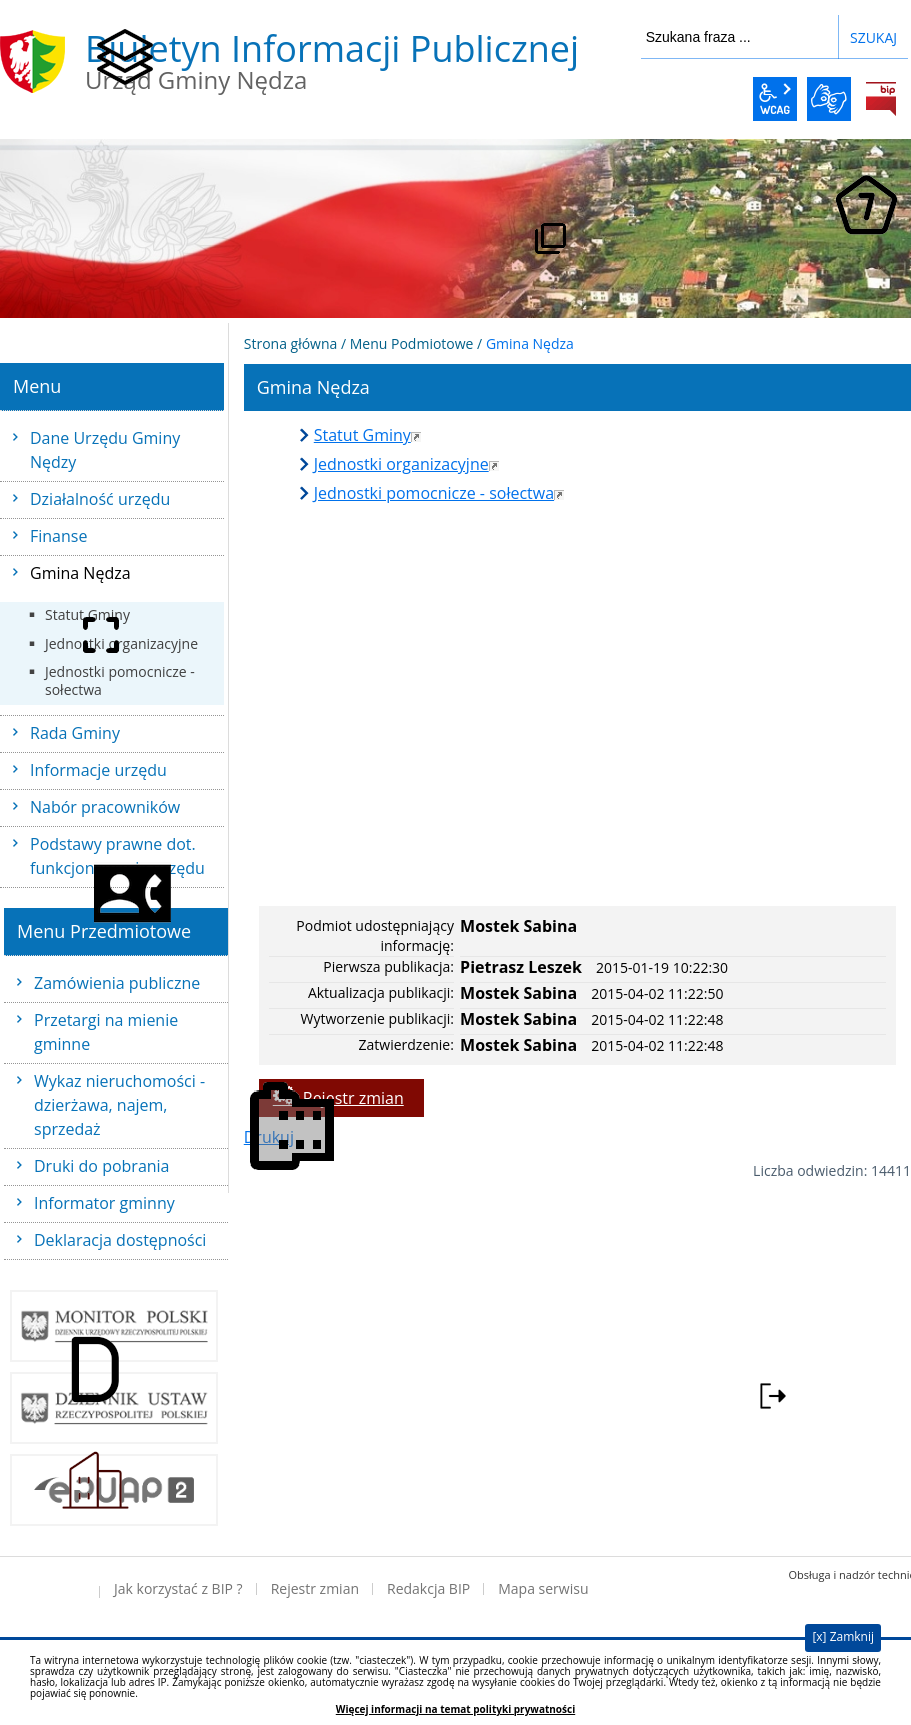 The image size is (911, 1725). What do you see at coordinates (866, 206) in the screenshot?
I see `indicates step 7 in a multi-step process` at bounding box center [866, 206].